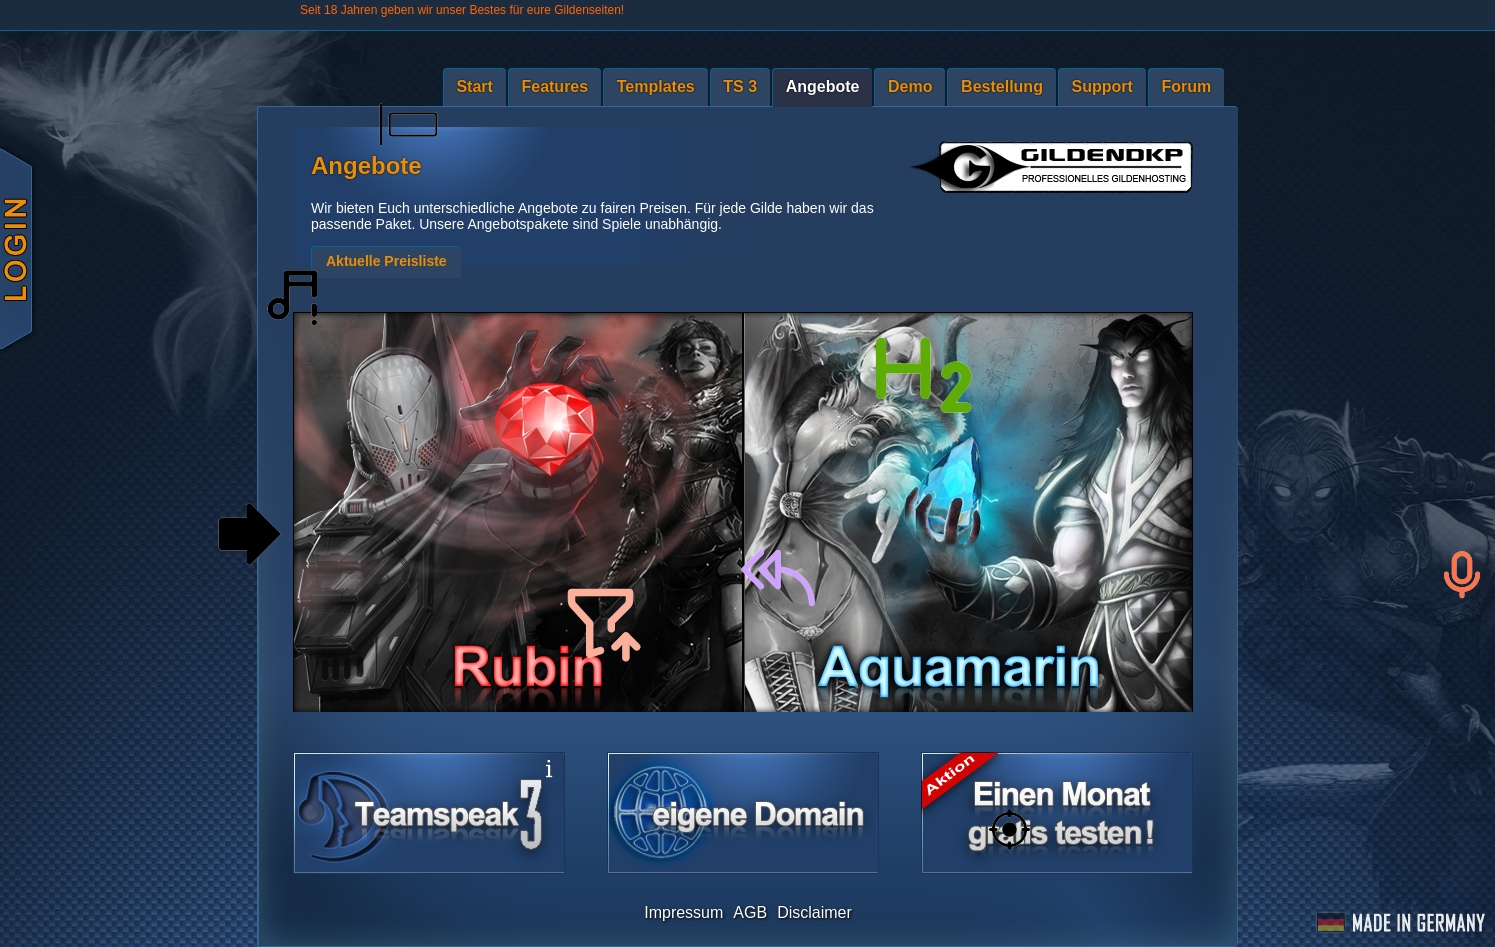 The image size is (1495, 947). What do you see at coordinates (918, 373) in the screenshot?
I see `format text as heading level 2` at bounding box center [918, 373].